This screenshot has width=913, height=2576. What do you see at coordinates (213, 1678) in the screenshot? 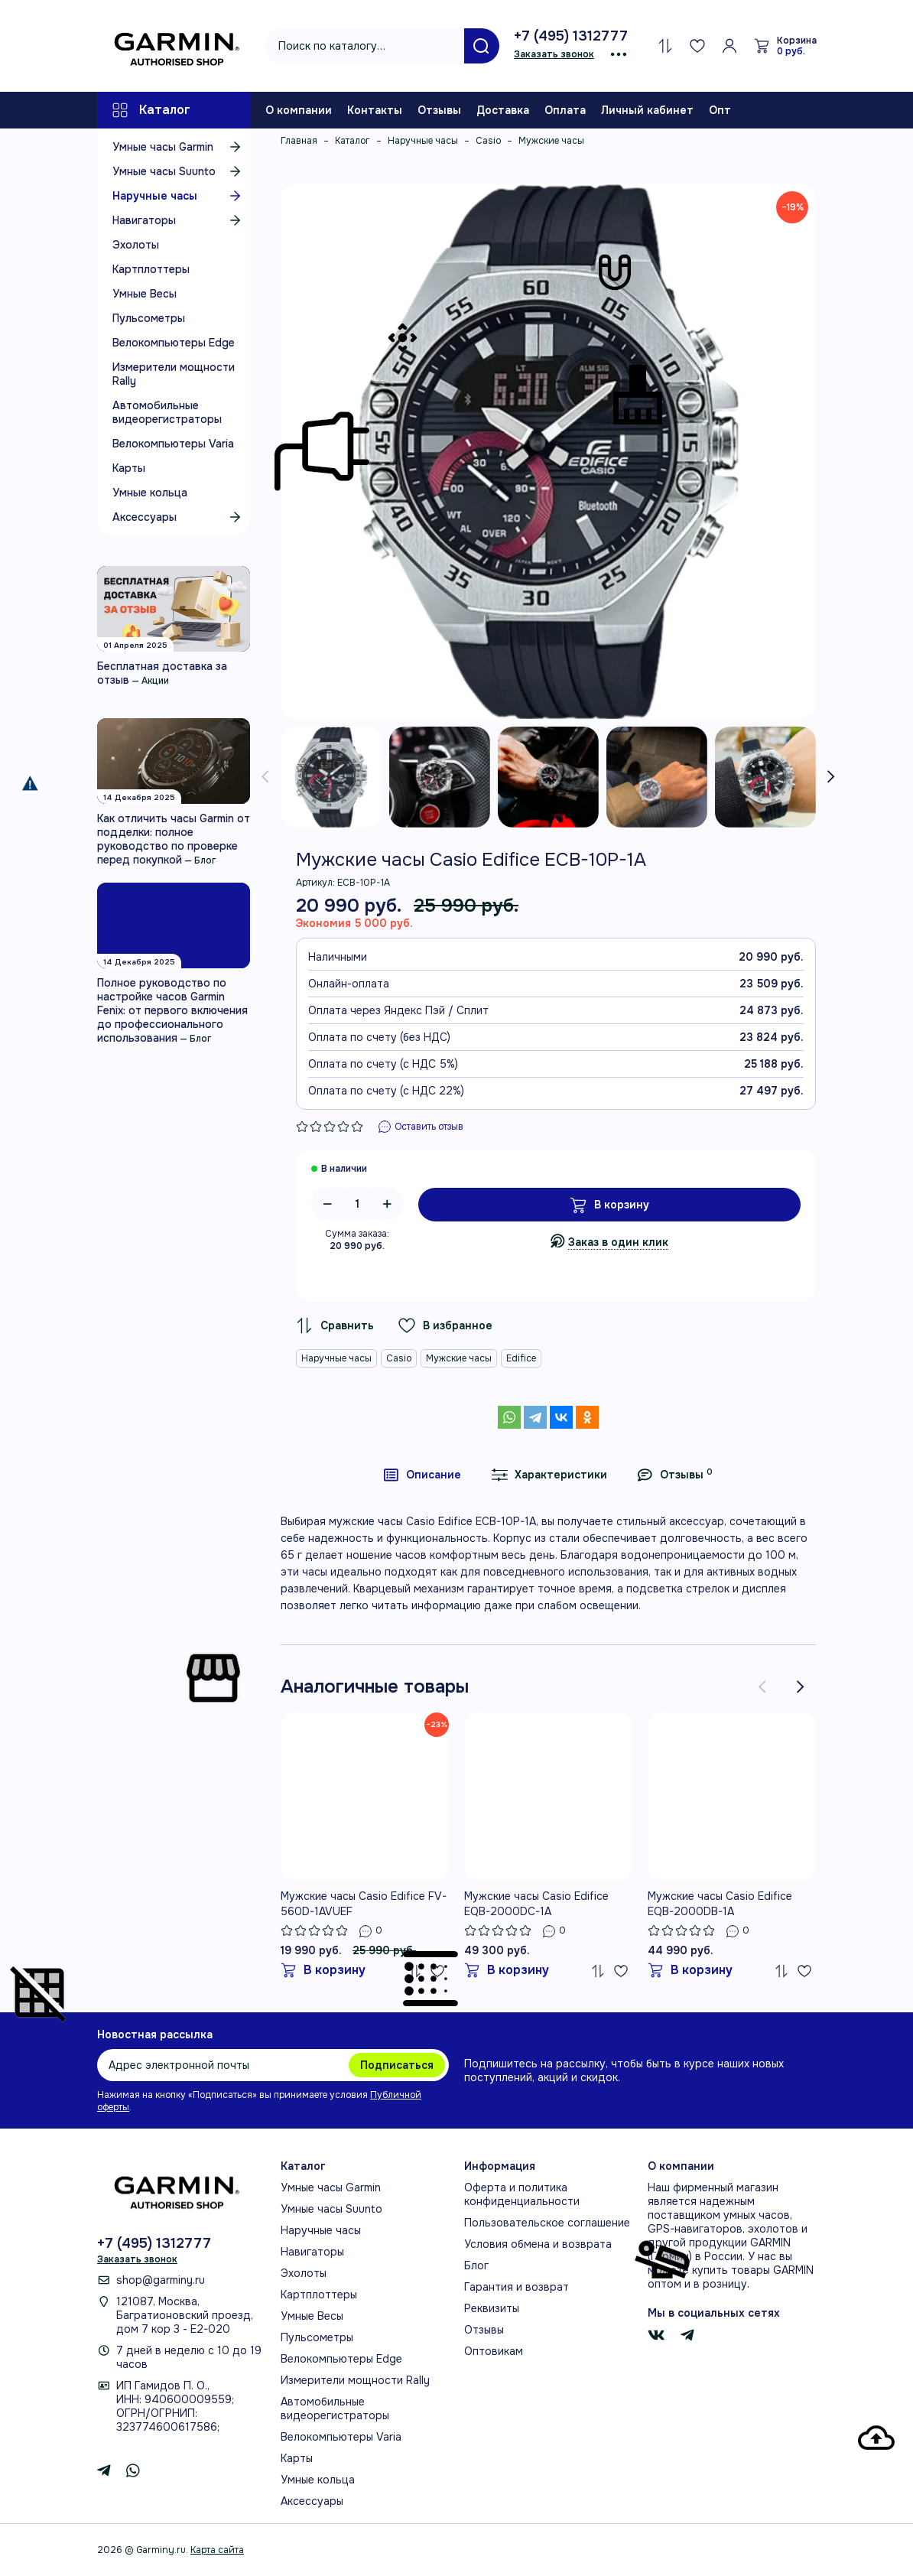
I see `browse nearby shops or stores` at bounding box center [213, 1678].